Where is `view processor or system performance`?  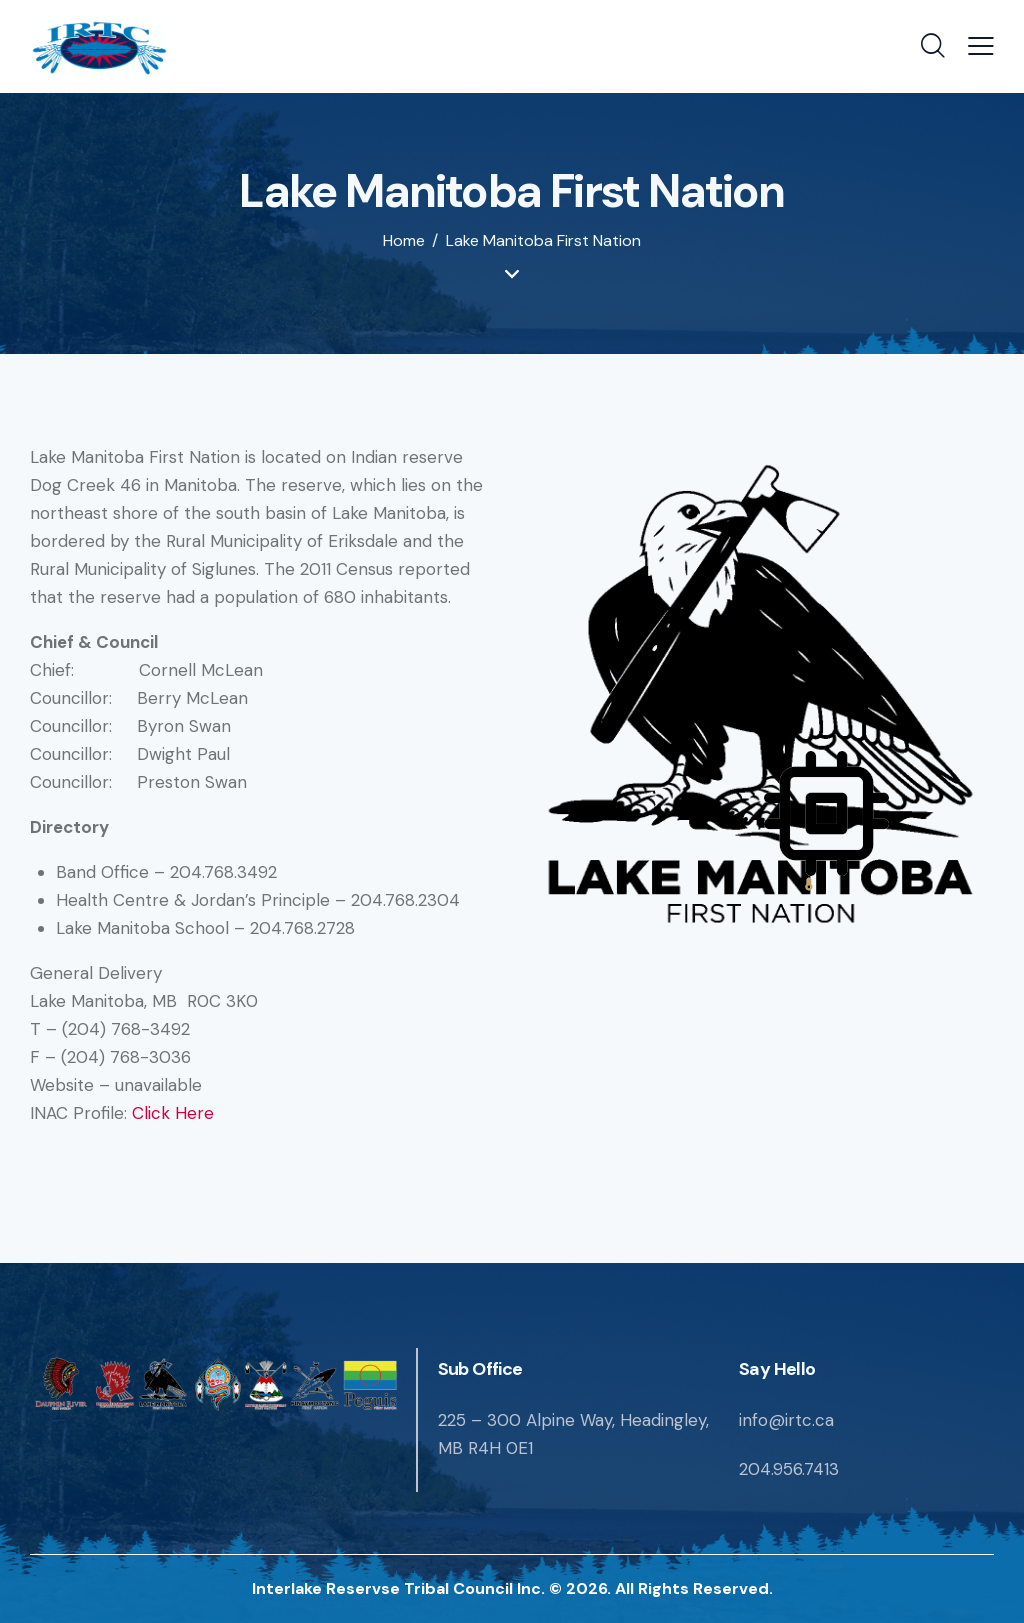
view processor or system performance is located at coordinates (826, 813).